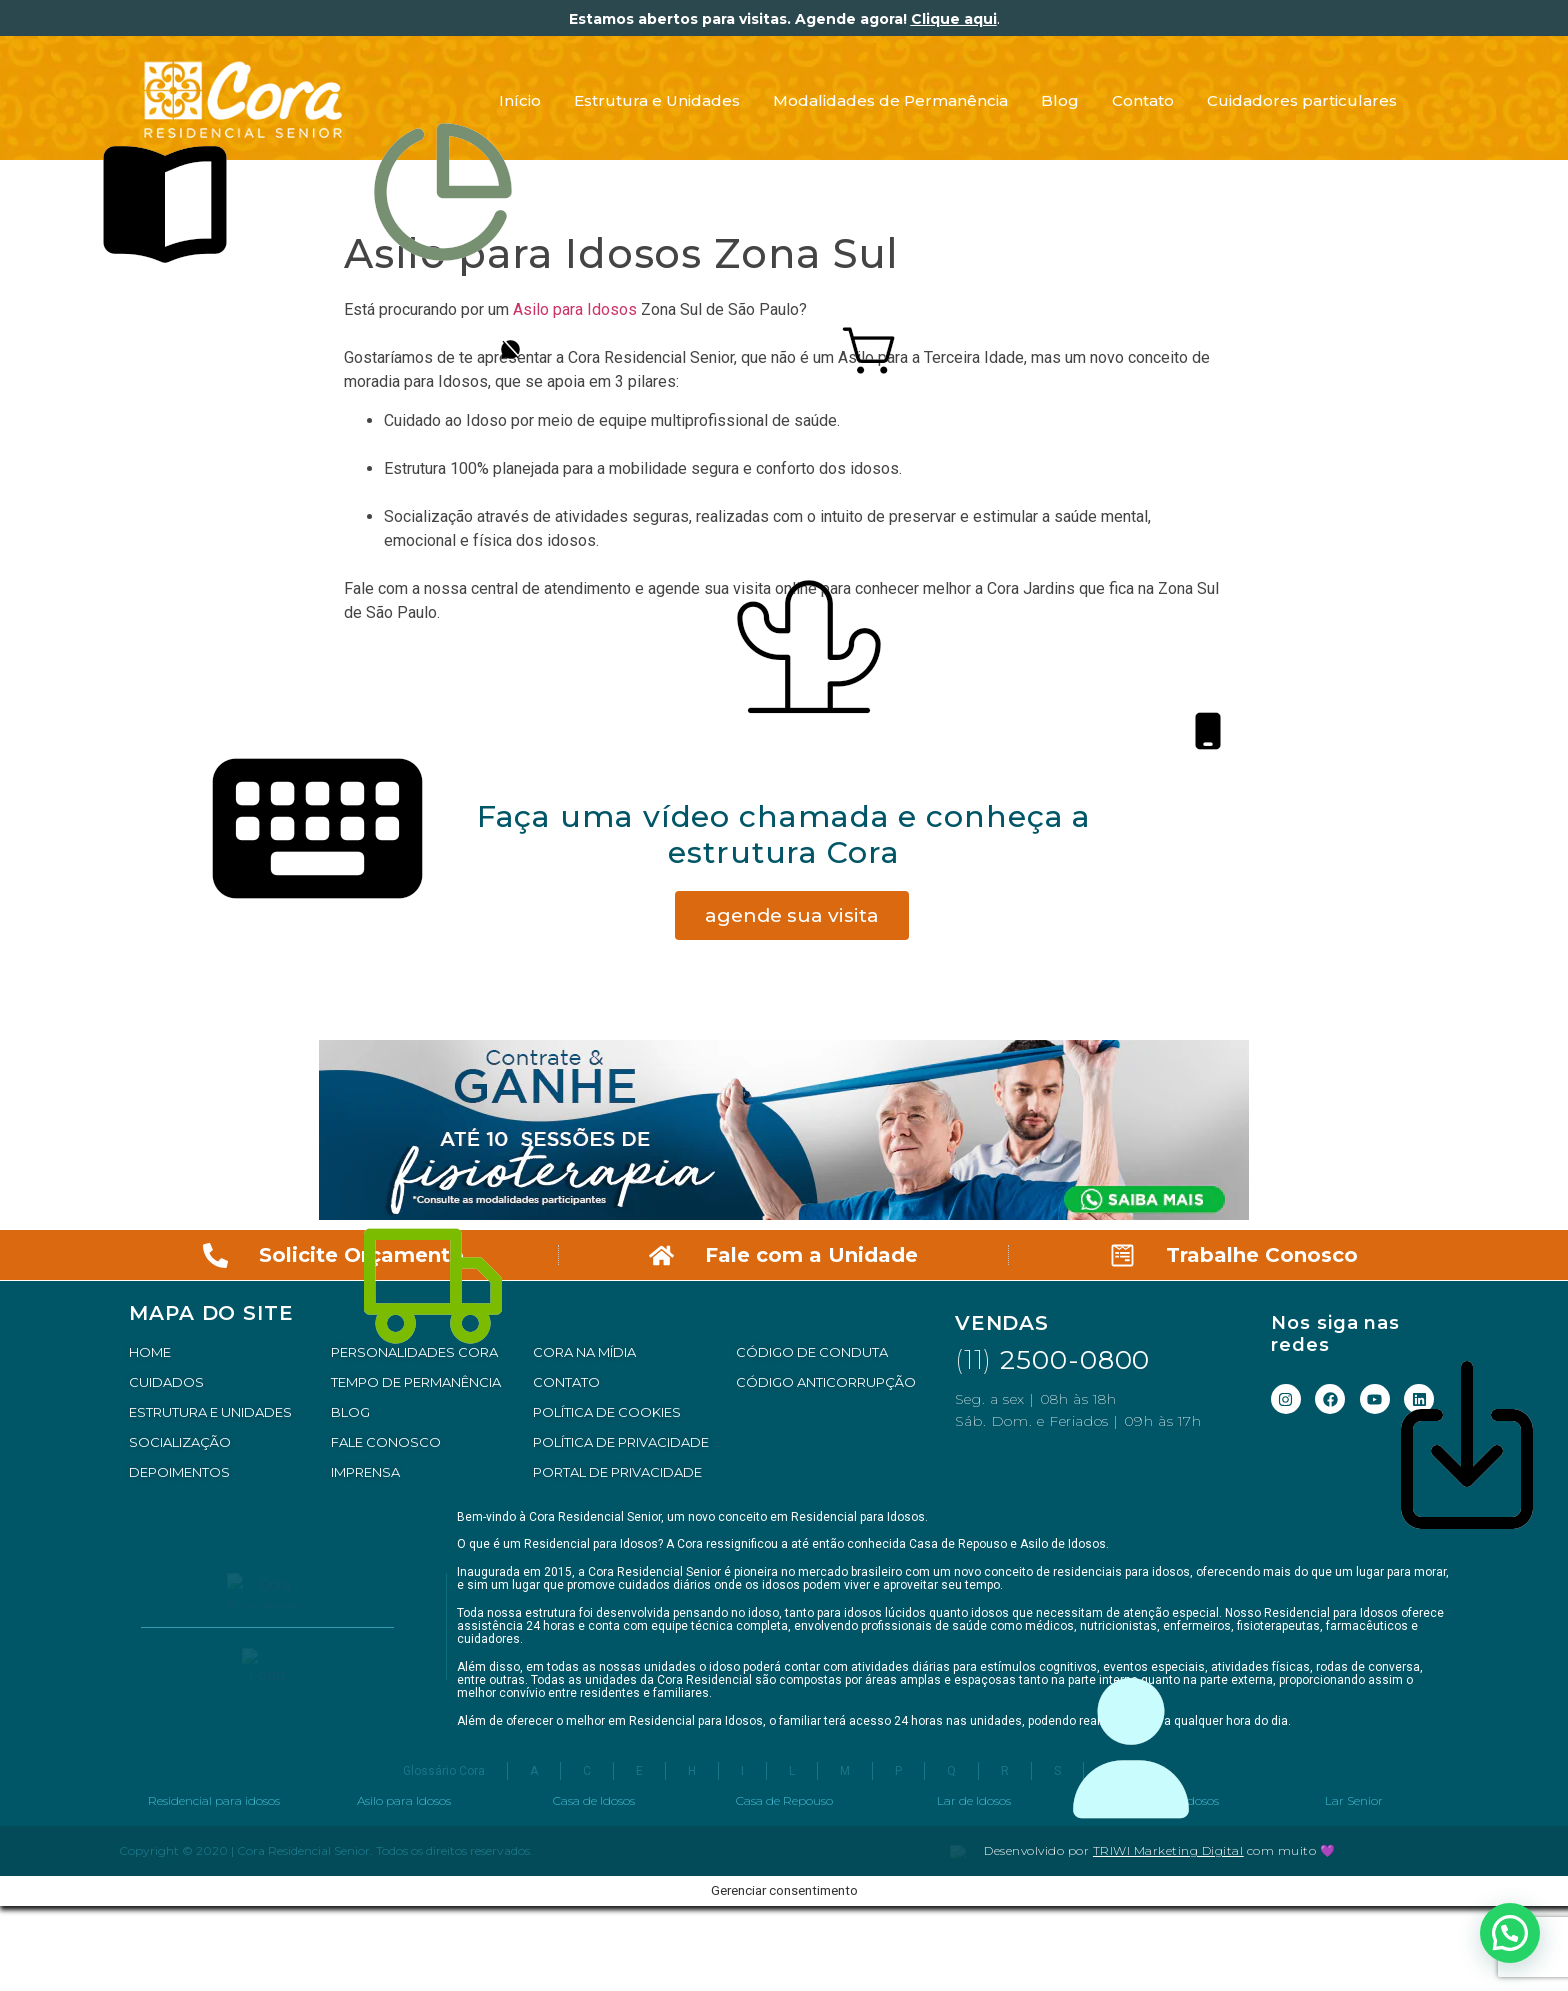 The height and width of the screenshot is (1991, 1568). I want to click on download a file or document, so click(1467, 1445).